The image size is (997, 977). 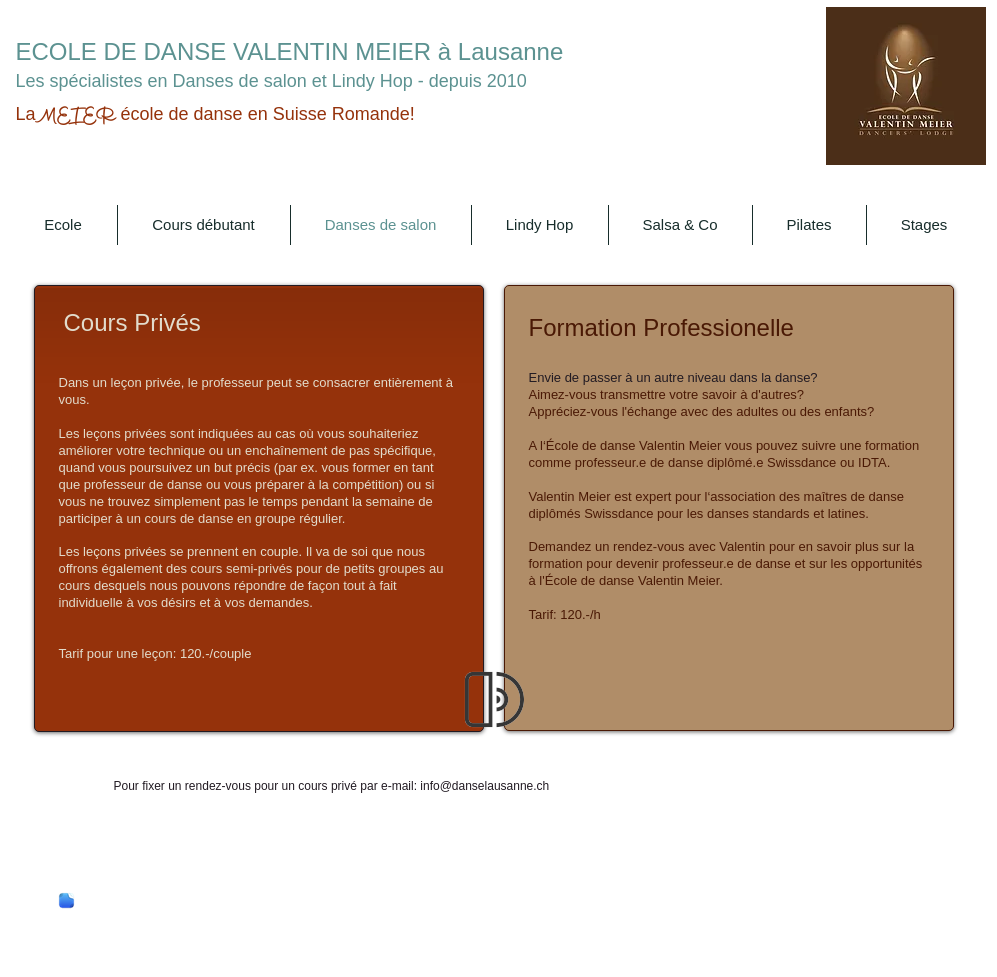 What do you see at coordinates (66, 900) in the screenshot?
I see `open hot corners system preferences` at bounding box center [66, 900].